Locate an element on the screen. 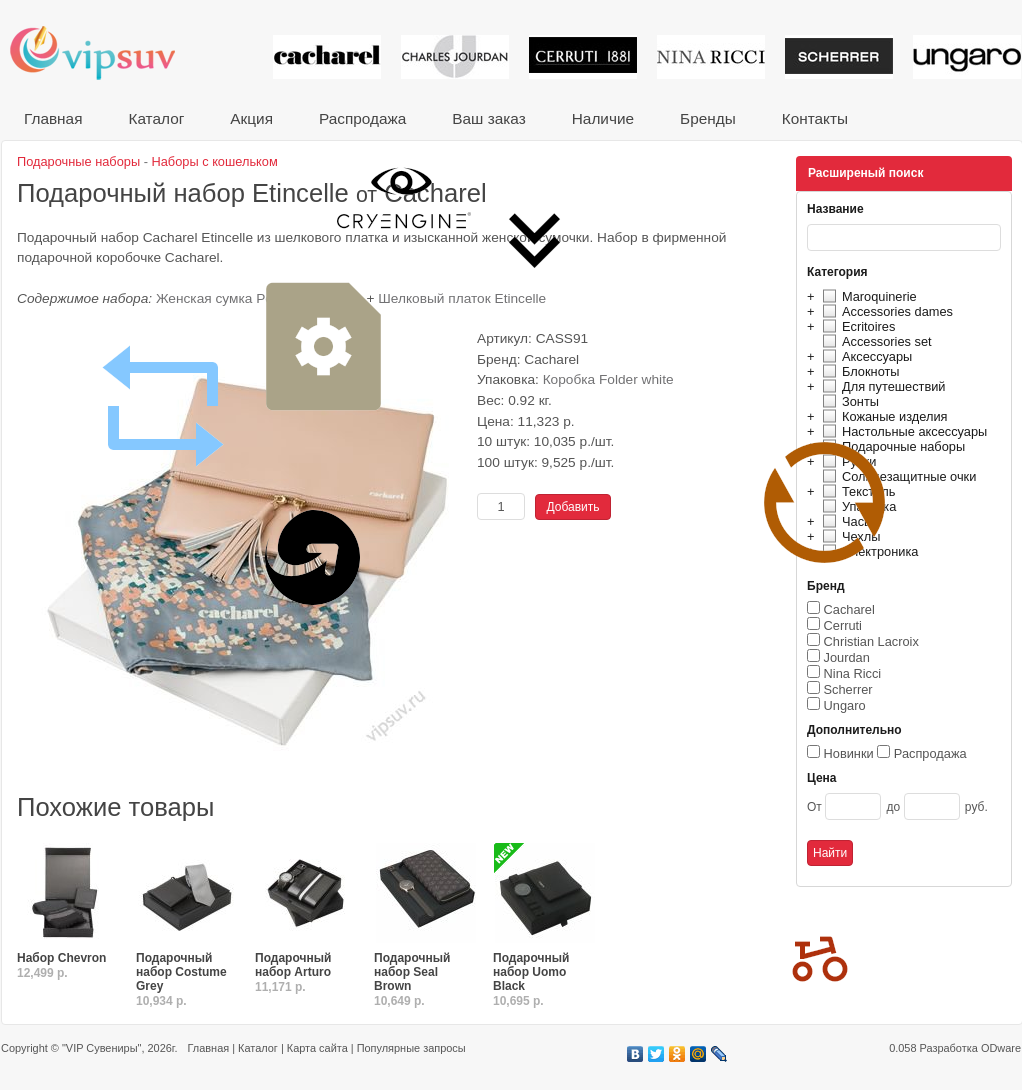  enable repeat or loop playback is located at coordinates (163, 406).